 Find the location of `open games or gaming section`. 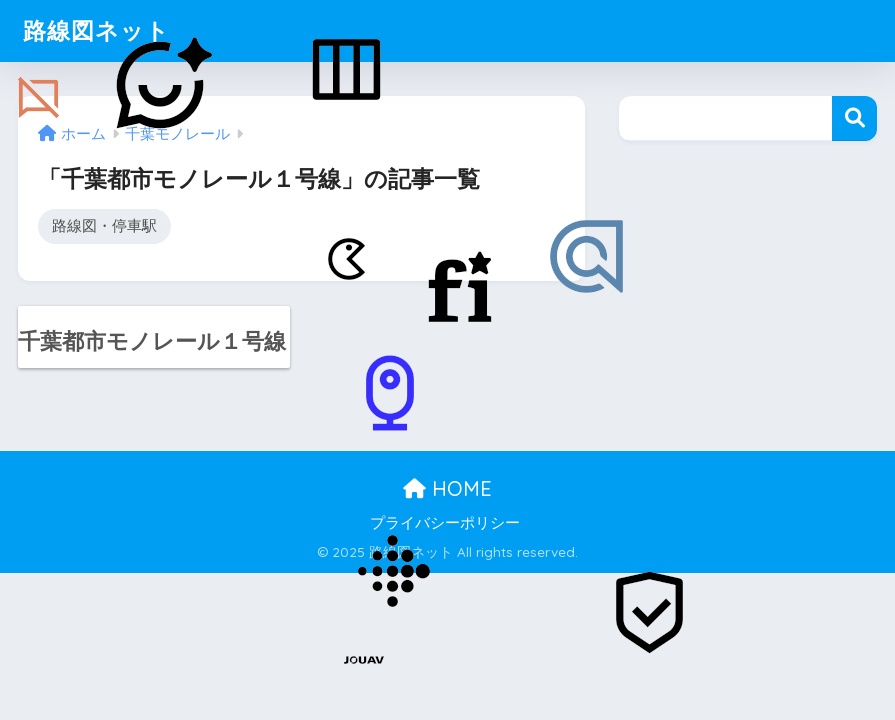

open games or gaming section is located at coordinates (349, 259).